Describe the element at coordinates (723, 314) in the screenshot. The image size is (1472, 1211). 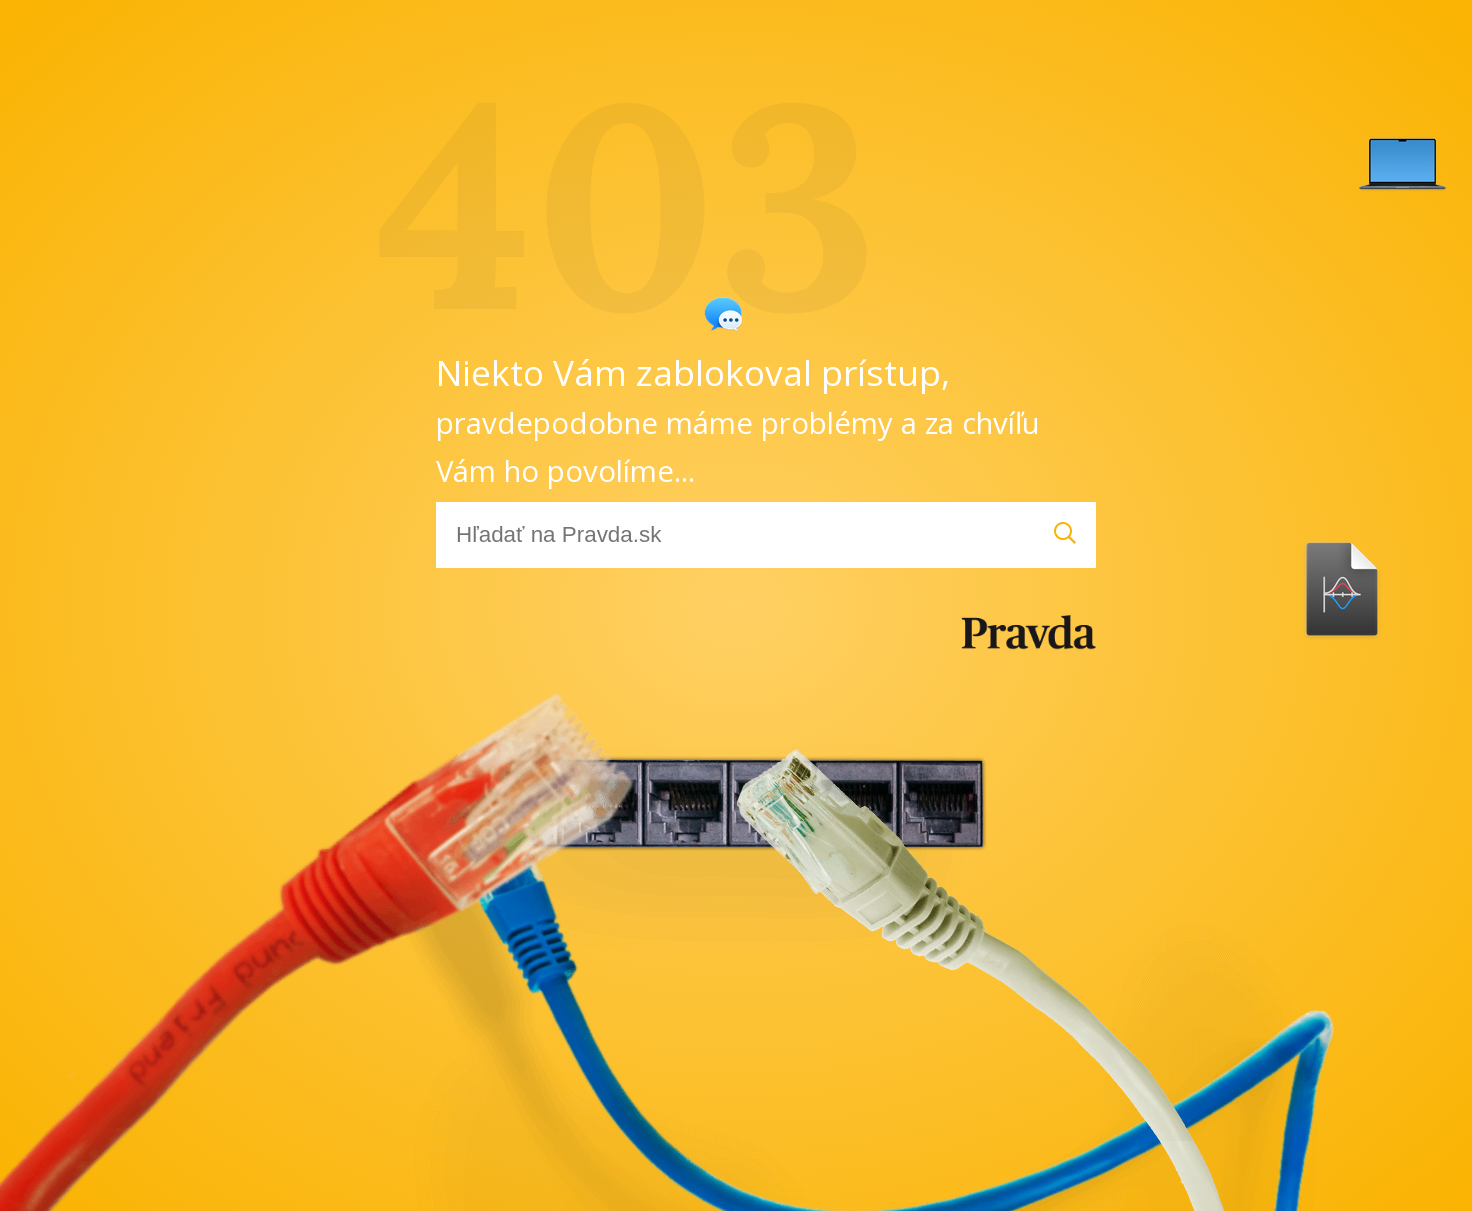
I see `open game center messages and friend requests` at that location.